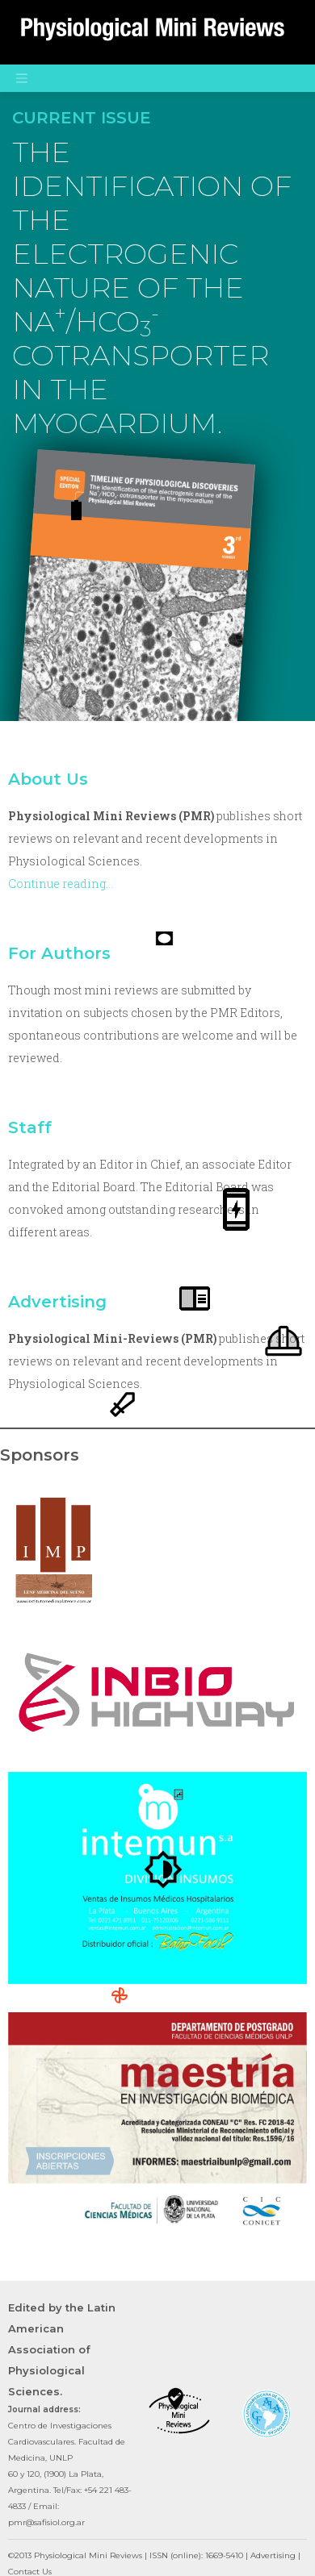  I want to click on adjust screen brightness settings, so click(163, 1869).